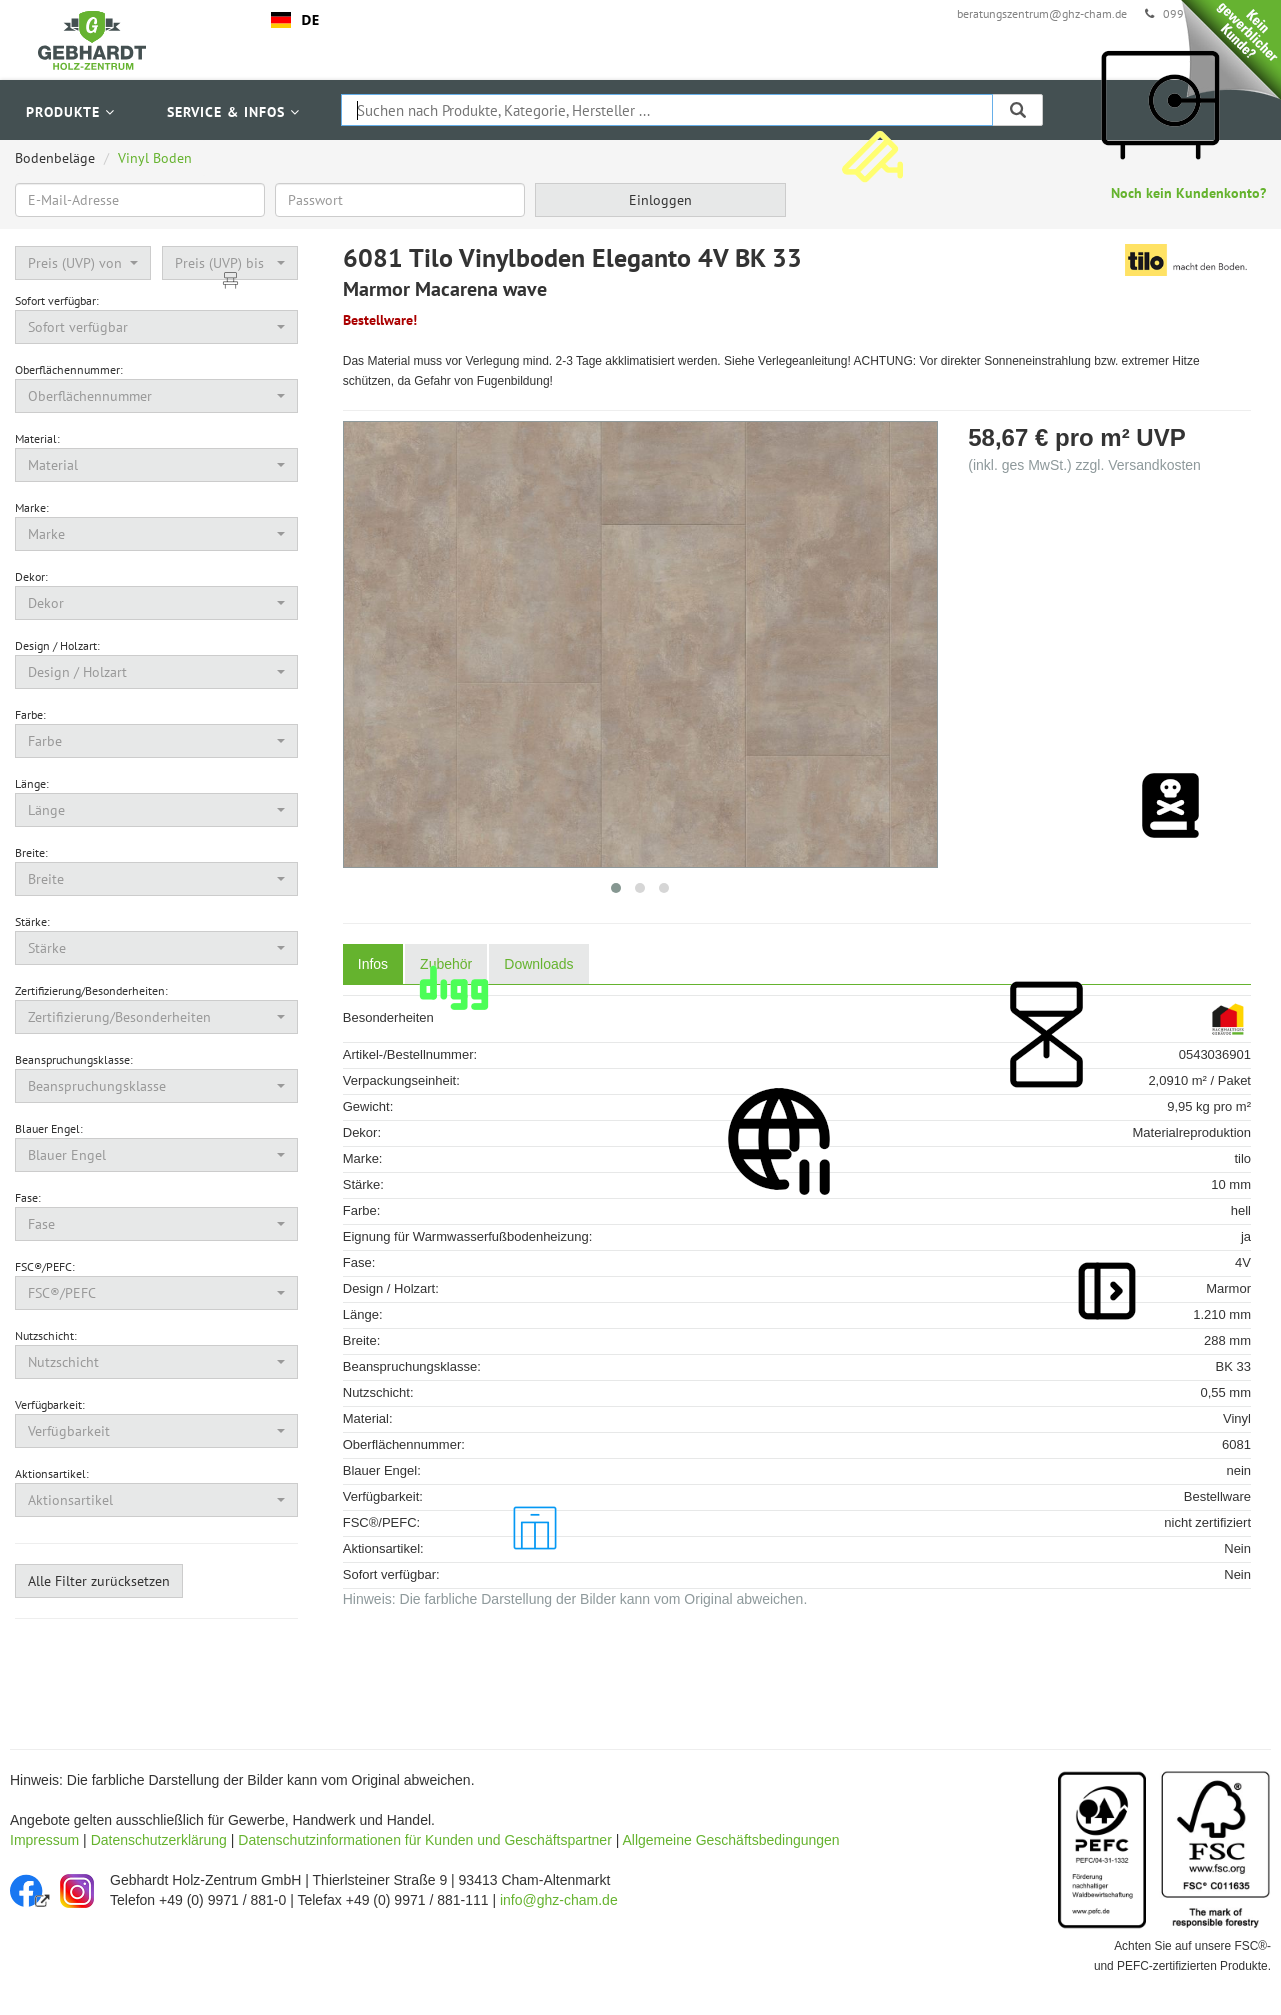 The height and width of the screenshot is (2015, 1281). Describe the element at coordinates (535, 1528) in the screenshot. I see `indicates elevator access nearby` at that location.